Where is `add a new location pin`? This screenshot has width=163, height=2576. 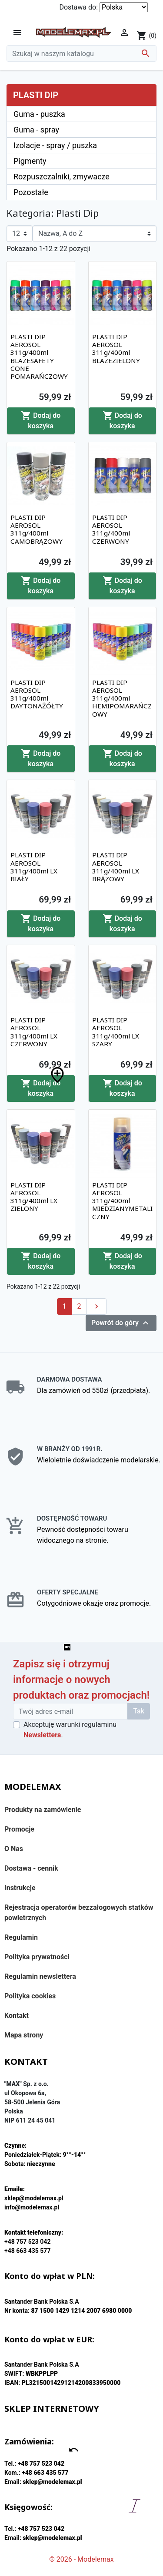
add a new location pin is located at coordinates (57, 1075).